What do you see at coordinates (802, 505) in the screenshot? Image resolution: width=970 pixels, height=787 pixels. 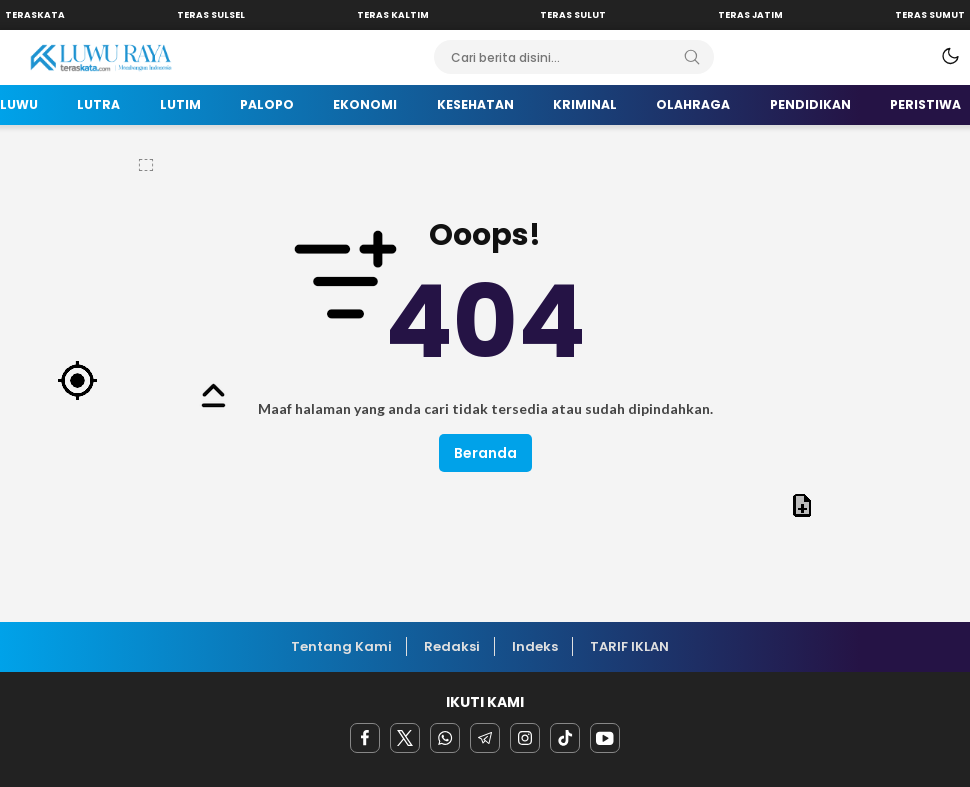 I see `create a new note or document` at bounding box center [802, 505].